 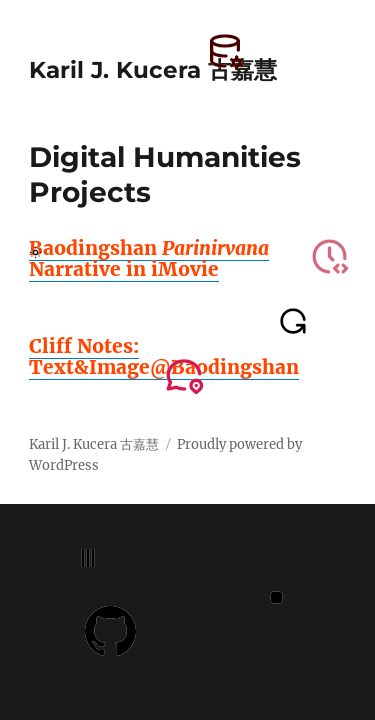 What do you see at coordinates (293, 321) in the screenshot?
I see `rotate an image or object` at bounding box center [293, 321].